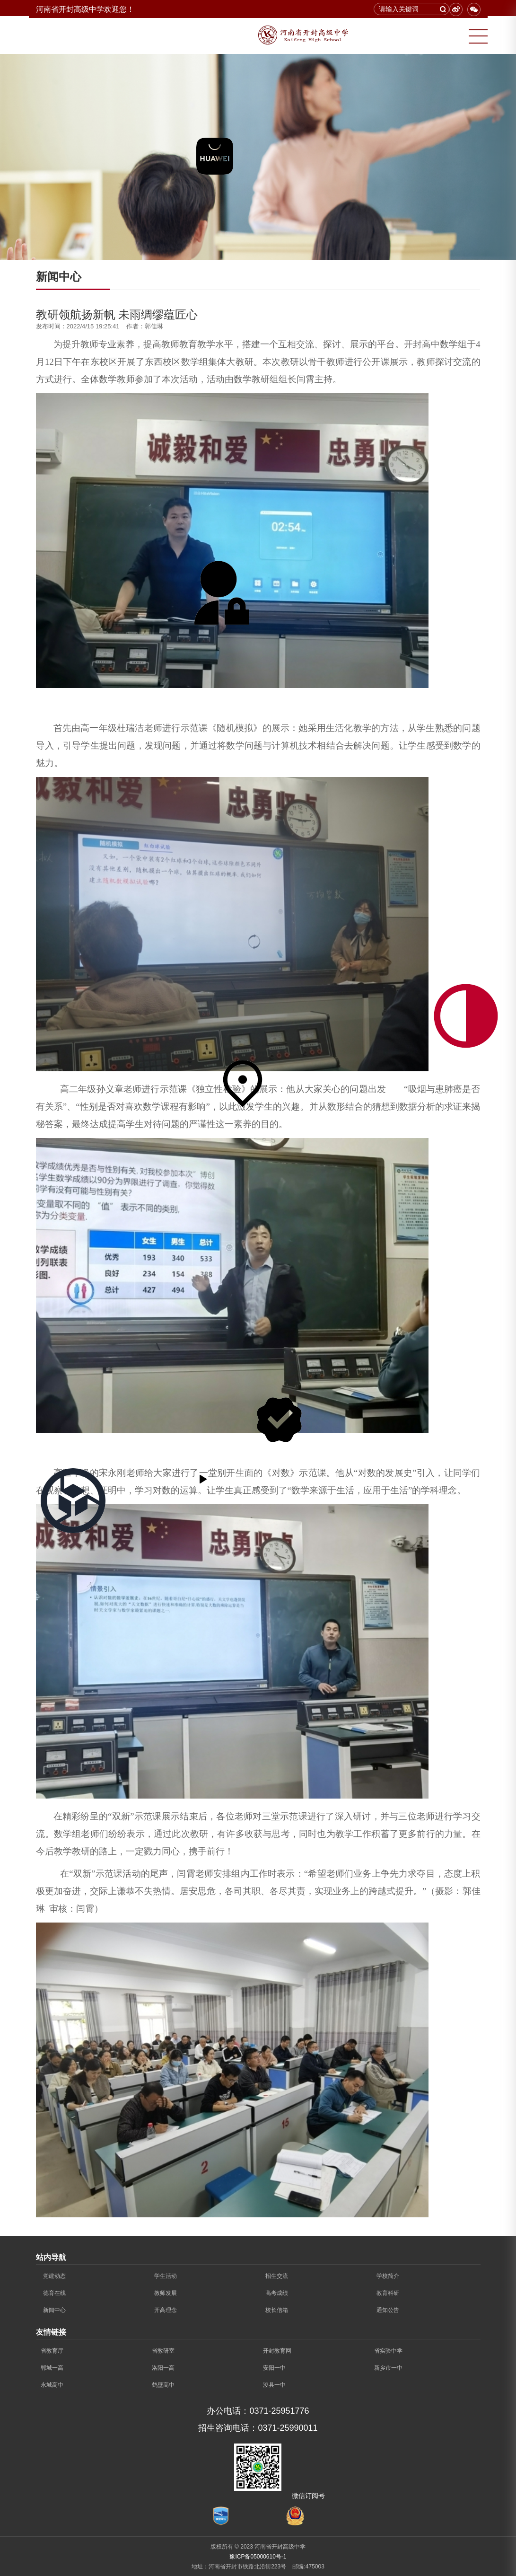 The width and height of the screenshot is (516, 2576). Describe the element at coordinates (215, 156) in the screenshot. I see `open Huawei AppGallery store` at that location.